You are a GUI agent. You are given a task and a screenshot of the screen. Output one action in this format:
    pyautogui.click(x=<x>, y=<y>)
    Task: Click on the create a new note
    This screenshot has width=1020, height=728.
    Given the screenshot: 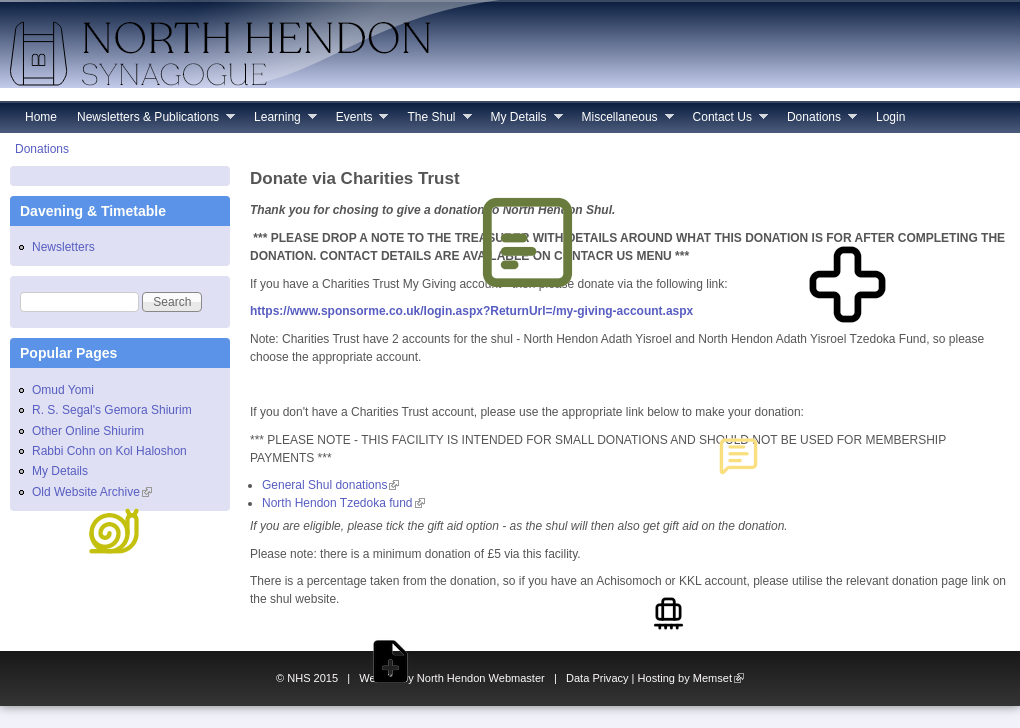 What is the action you would take?
    pyautogui.click(x=390, y=661)
    